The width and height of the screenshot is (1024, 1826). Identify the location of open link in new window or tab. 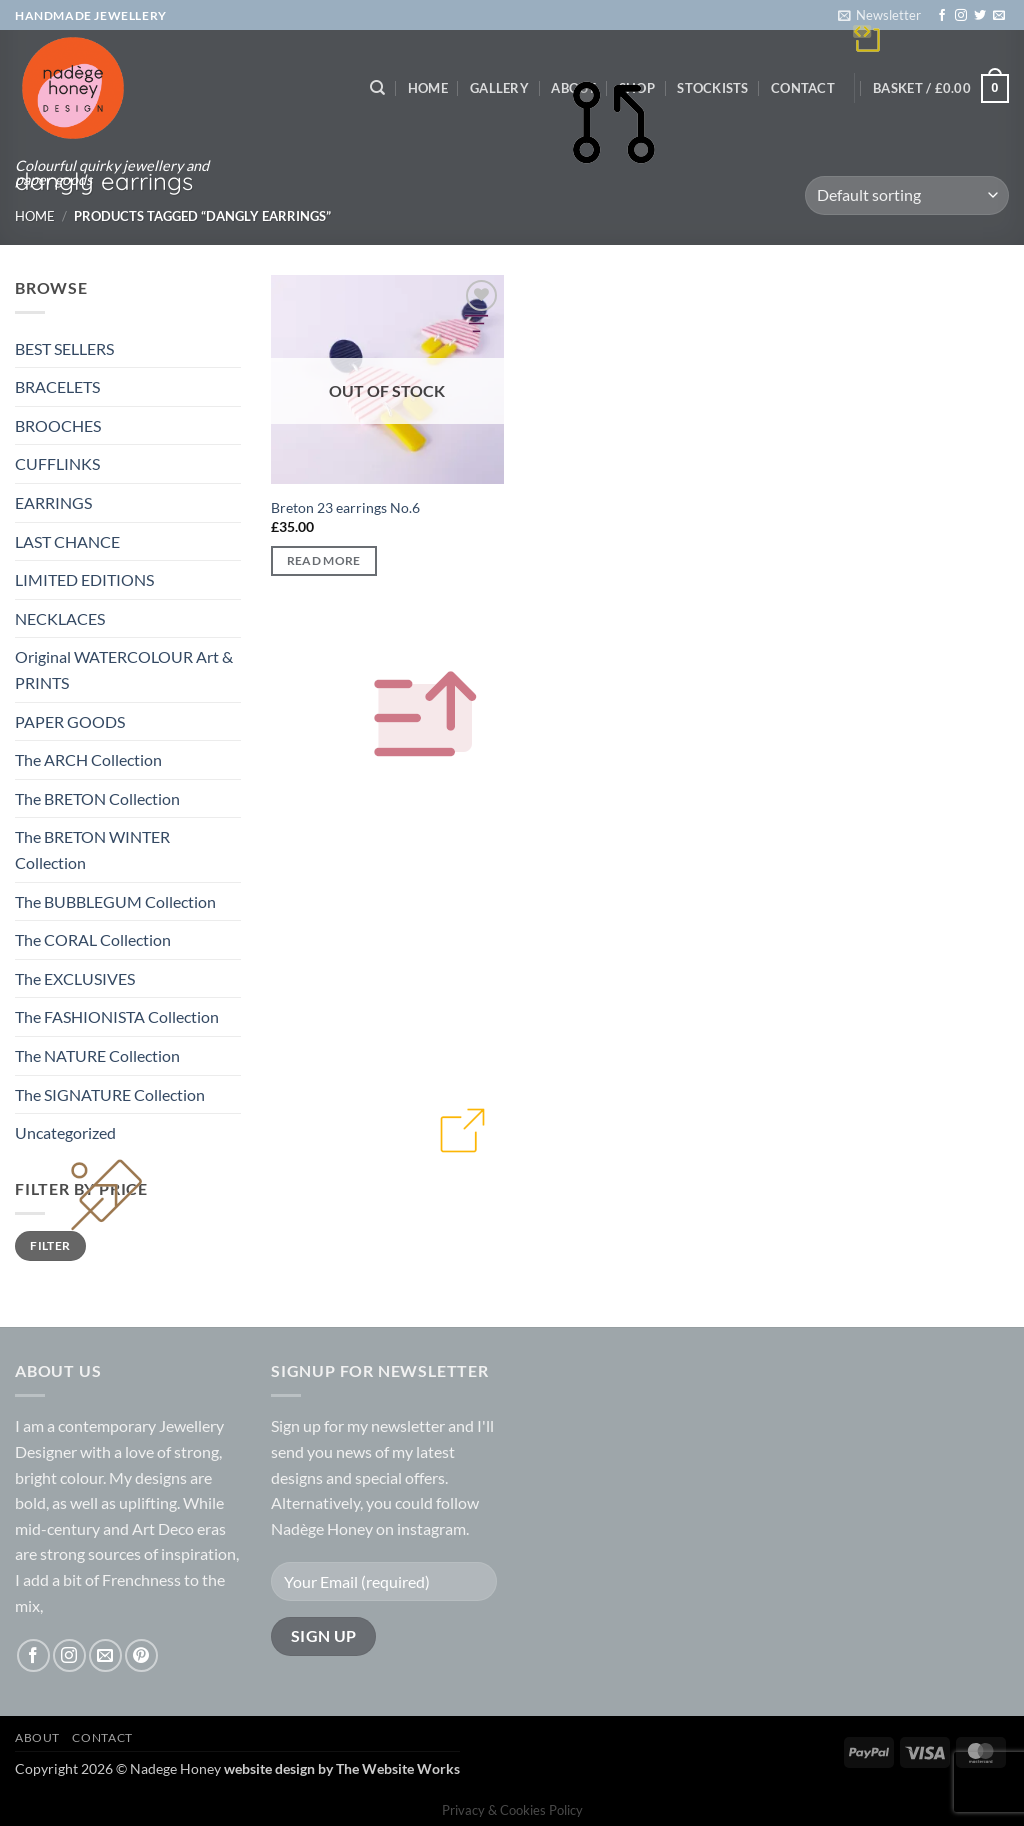
(462, 1130).